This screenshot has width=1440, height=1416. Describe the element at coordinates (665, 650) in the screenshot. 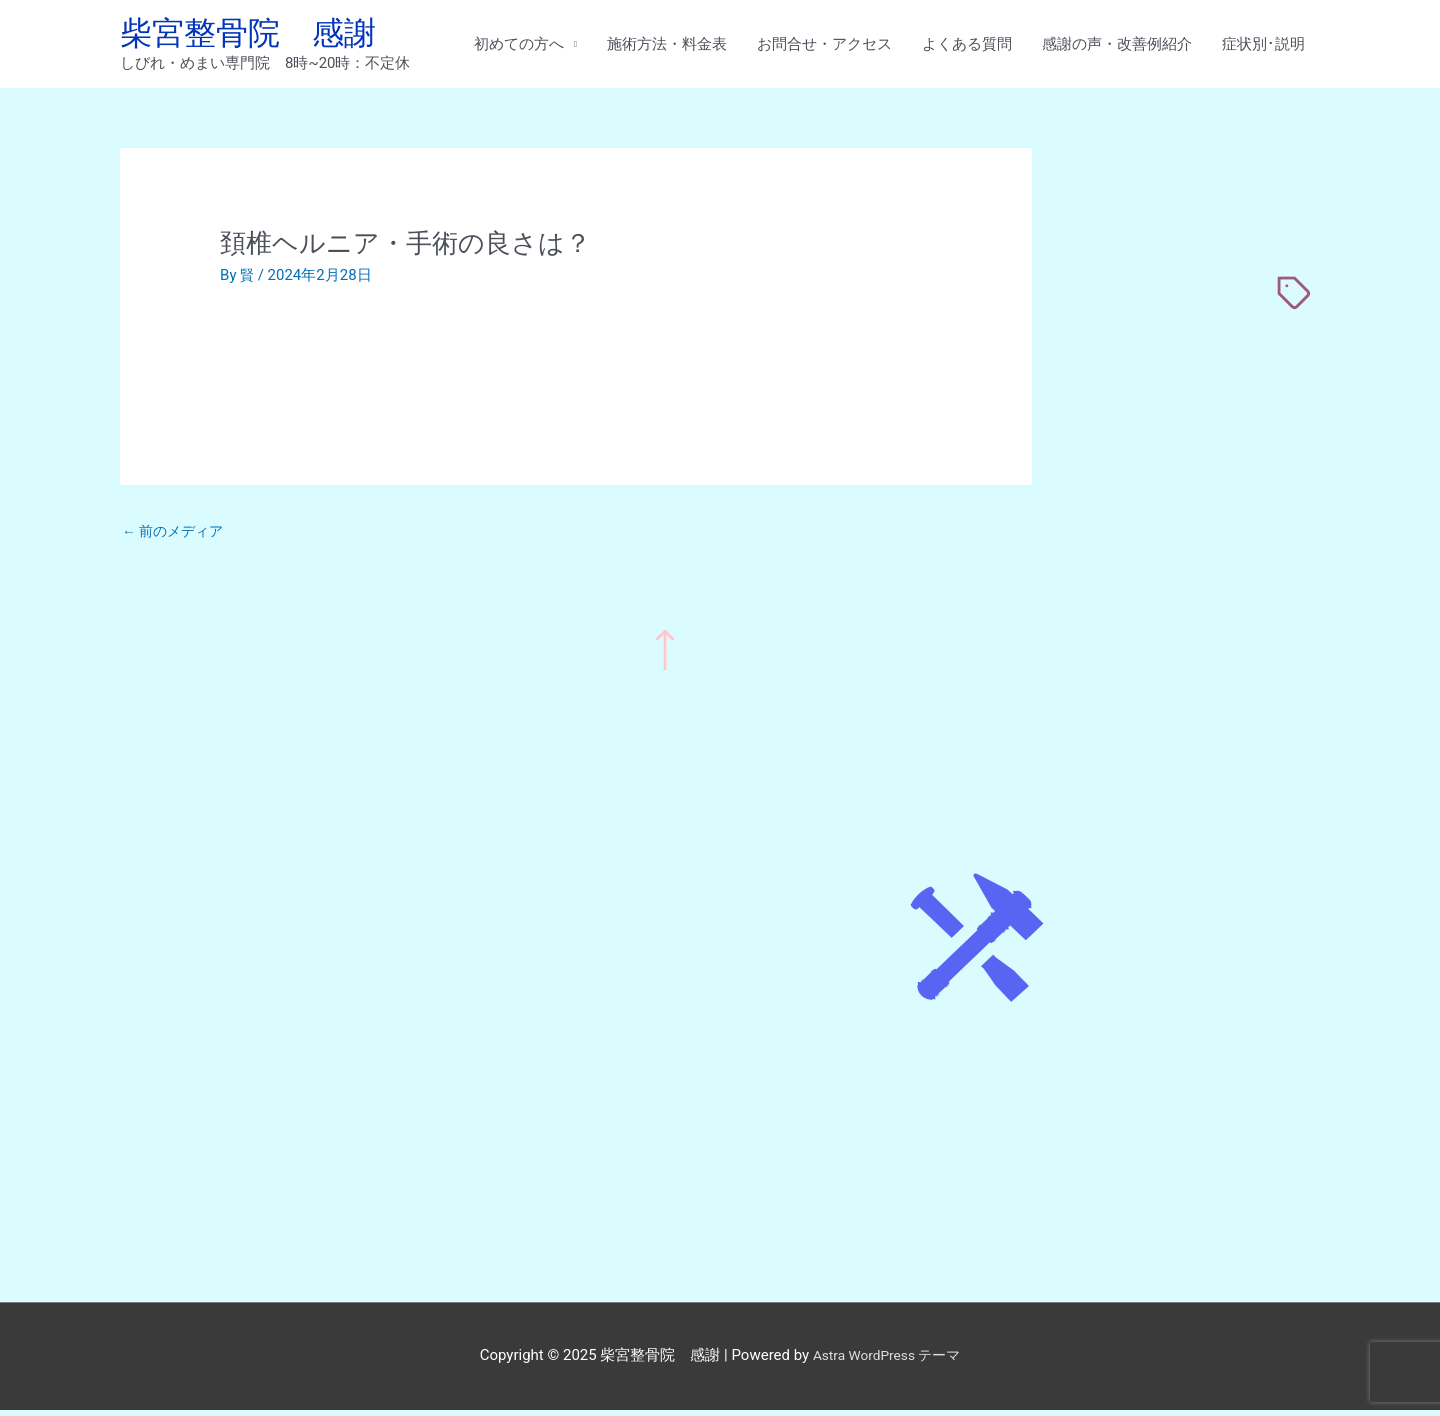

I see `scroll to top of page` at that location.